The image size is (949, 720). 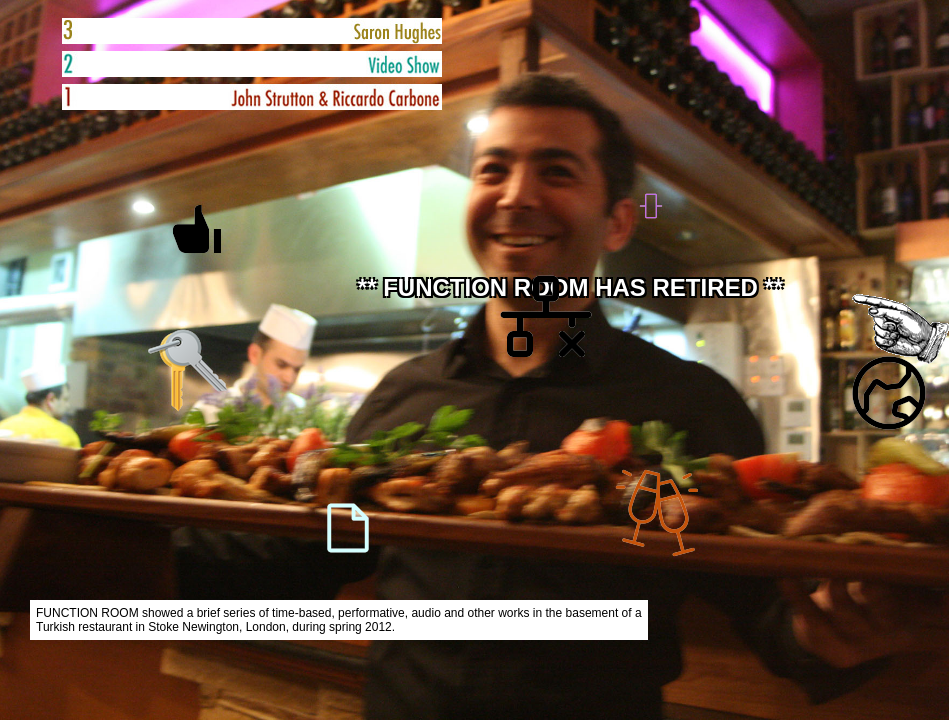 I want to click on align object to vertical center, so click(x=651, y=206).